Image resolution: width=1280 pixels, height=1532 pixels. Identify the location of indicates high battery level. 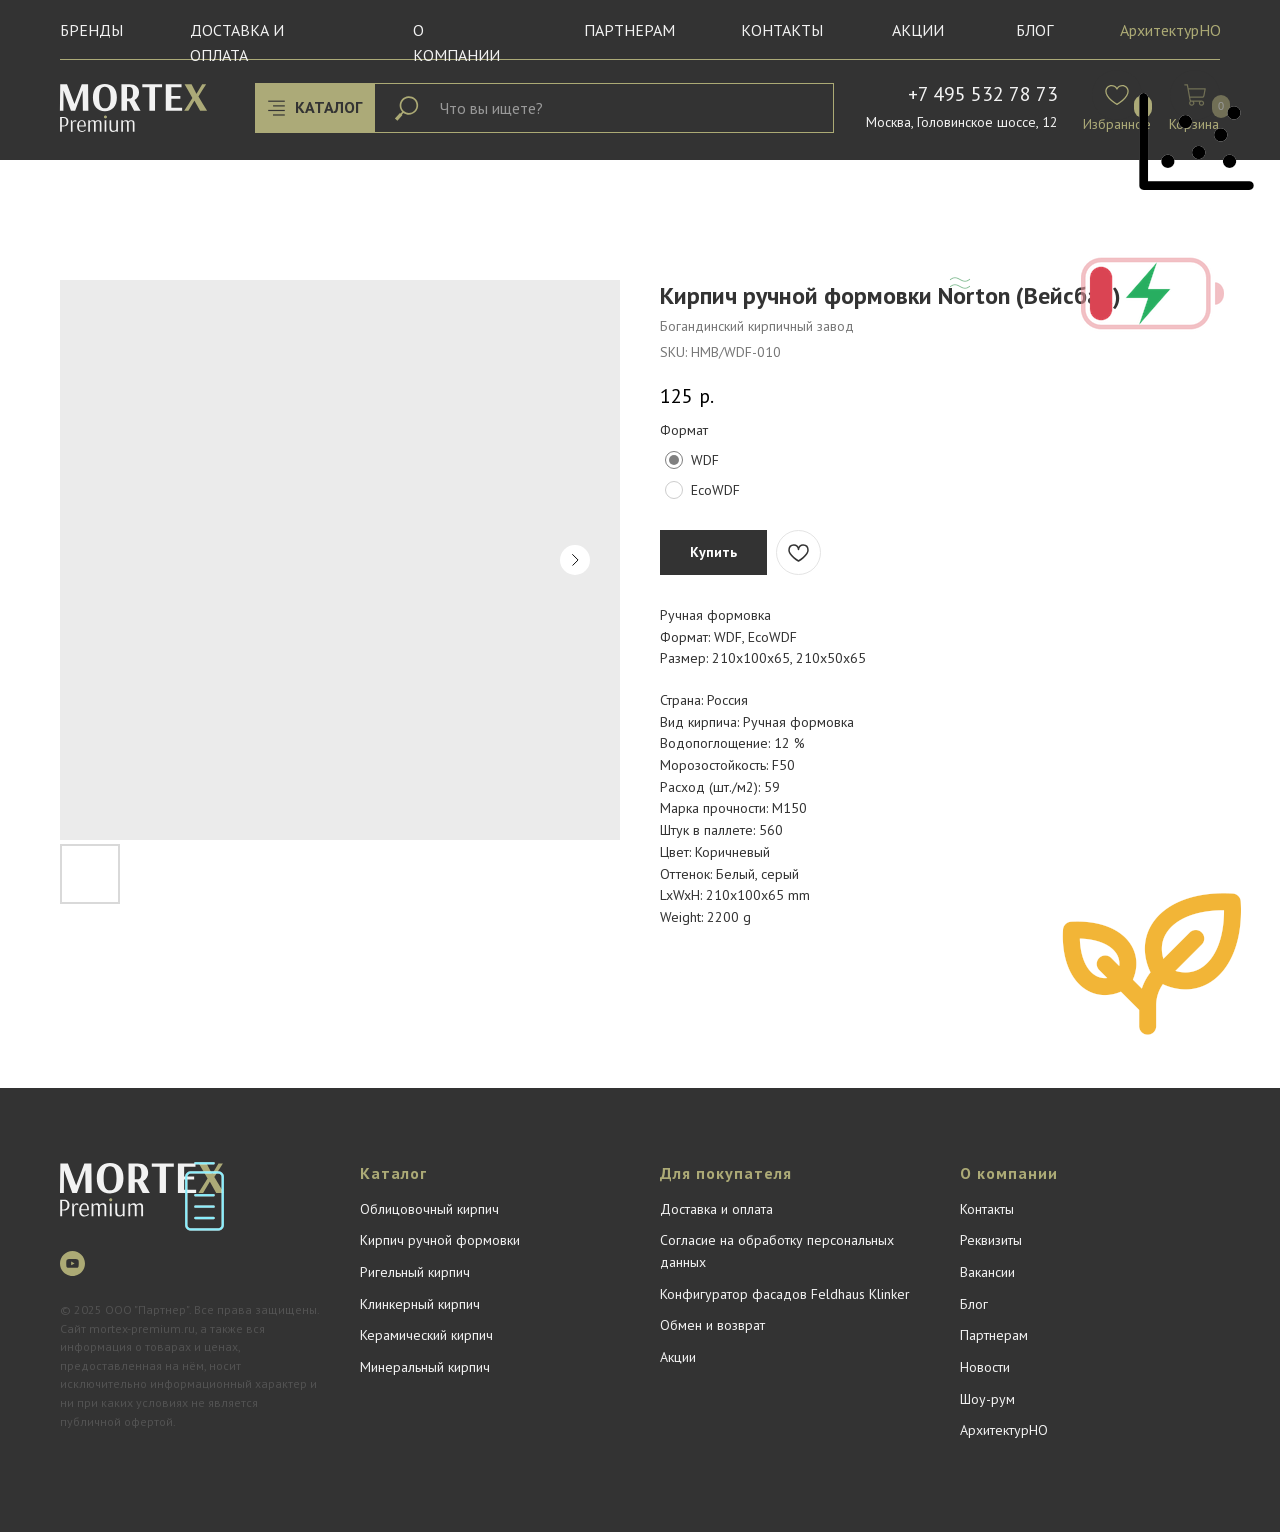
(204, 1197).